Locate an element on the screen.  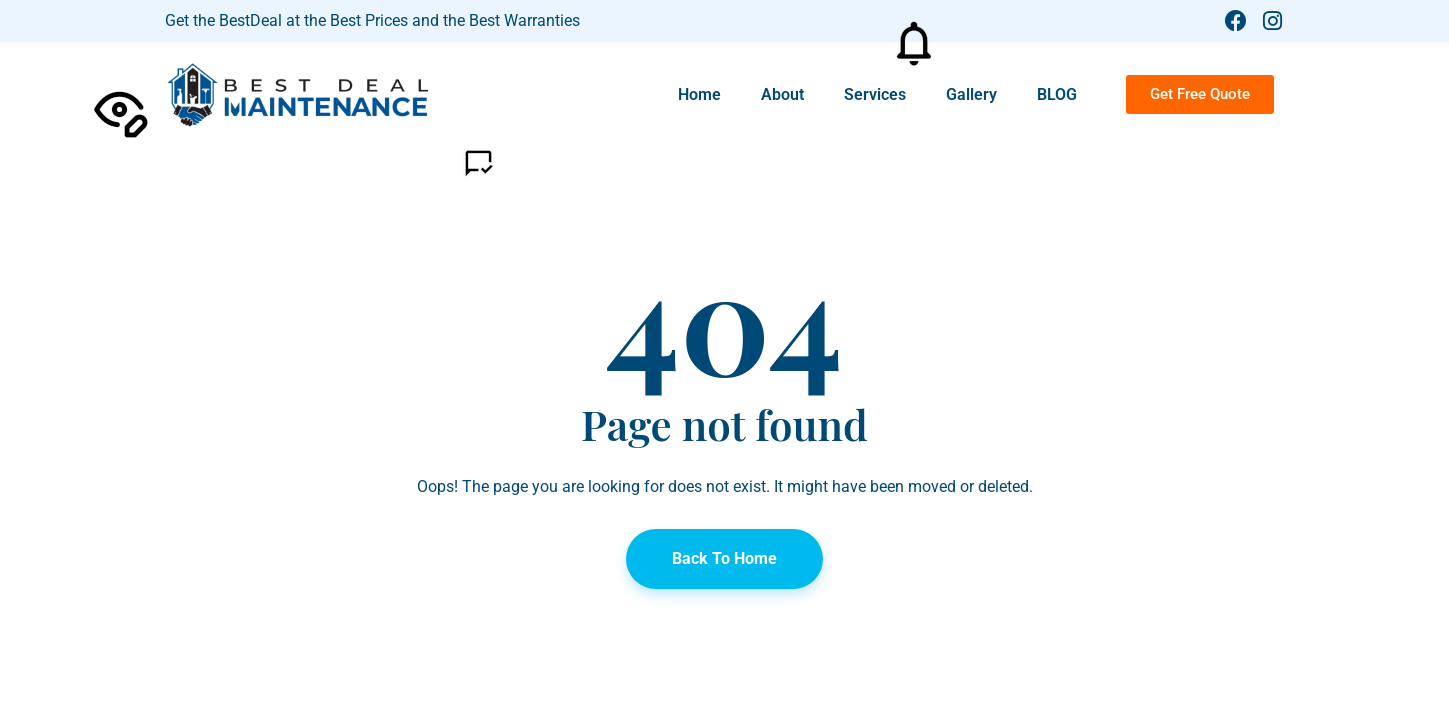
mark a message as read is located at coordinates (478, 163).